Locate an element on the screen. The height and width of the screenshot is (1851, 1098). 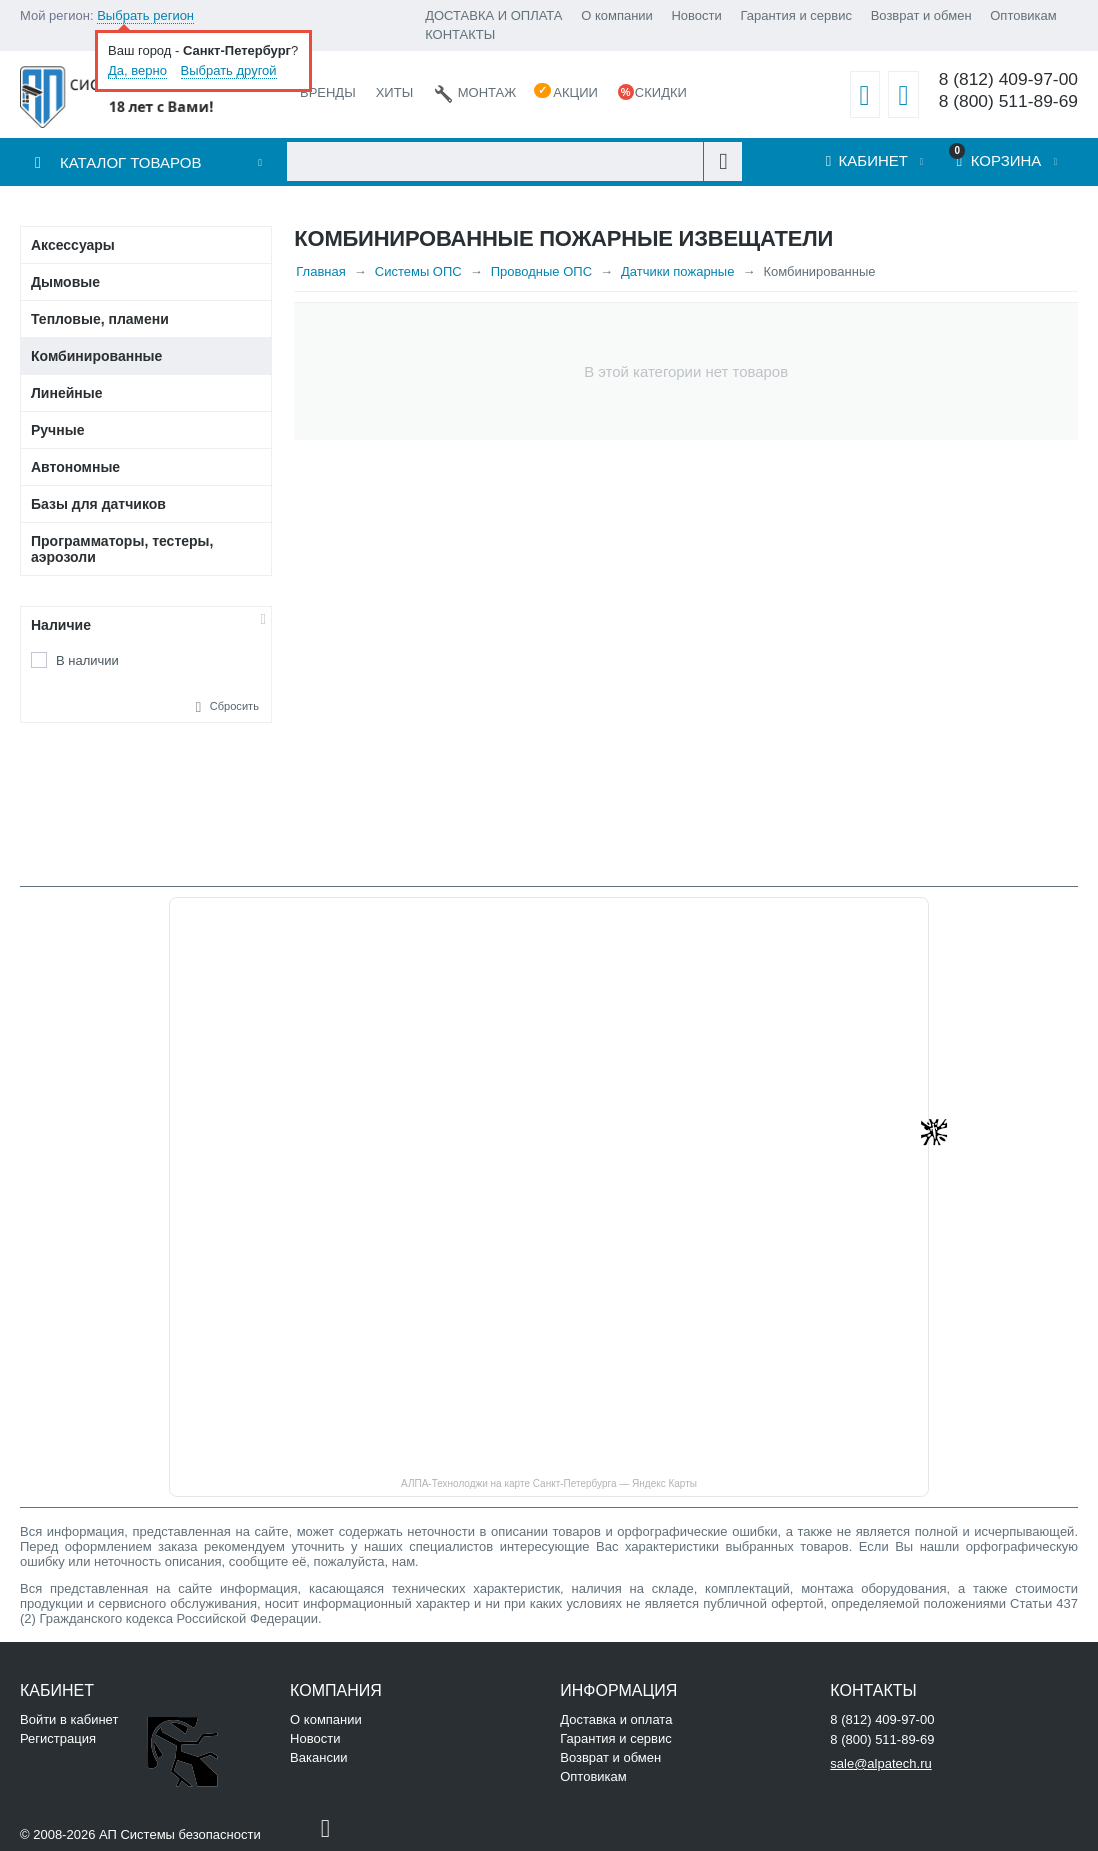
activate a power-up or special ability is located at coordinates (182, 1751).